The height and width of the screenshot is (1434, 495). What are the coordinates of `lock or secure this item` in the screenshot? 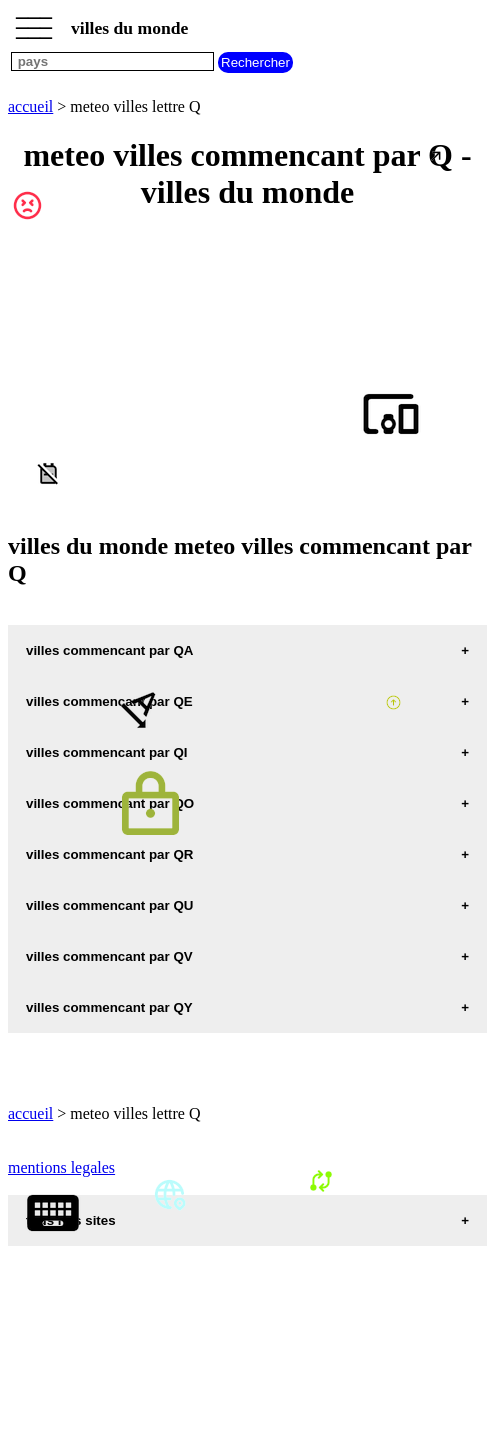 It's located at (150, 806).